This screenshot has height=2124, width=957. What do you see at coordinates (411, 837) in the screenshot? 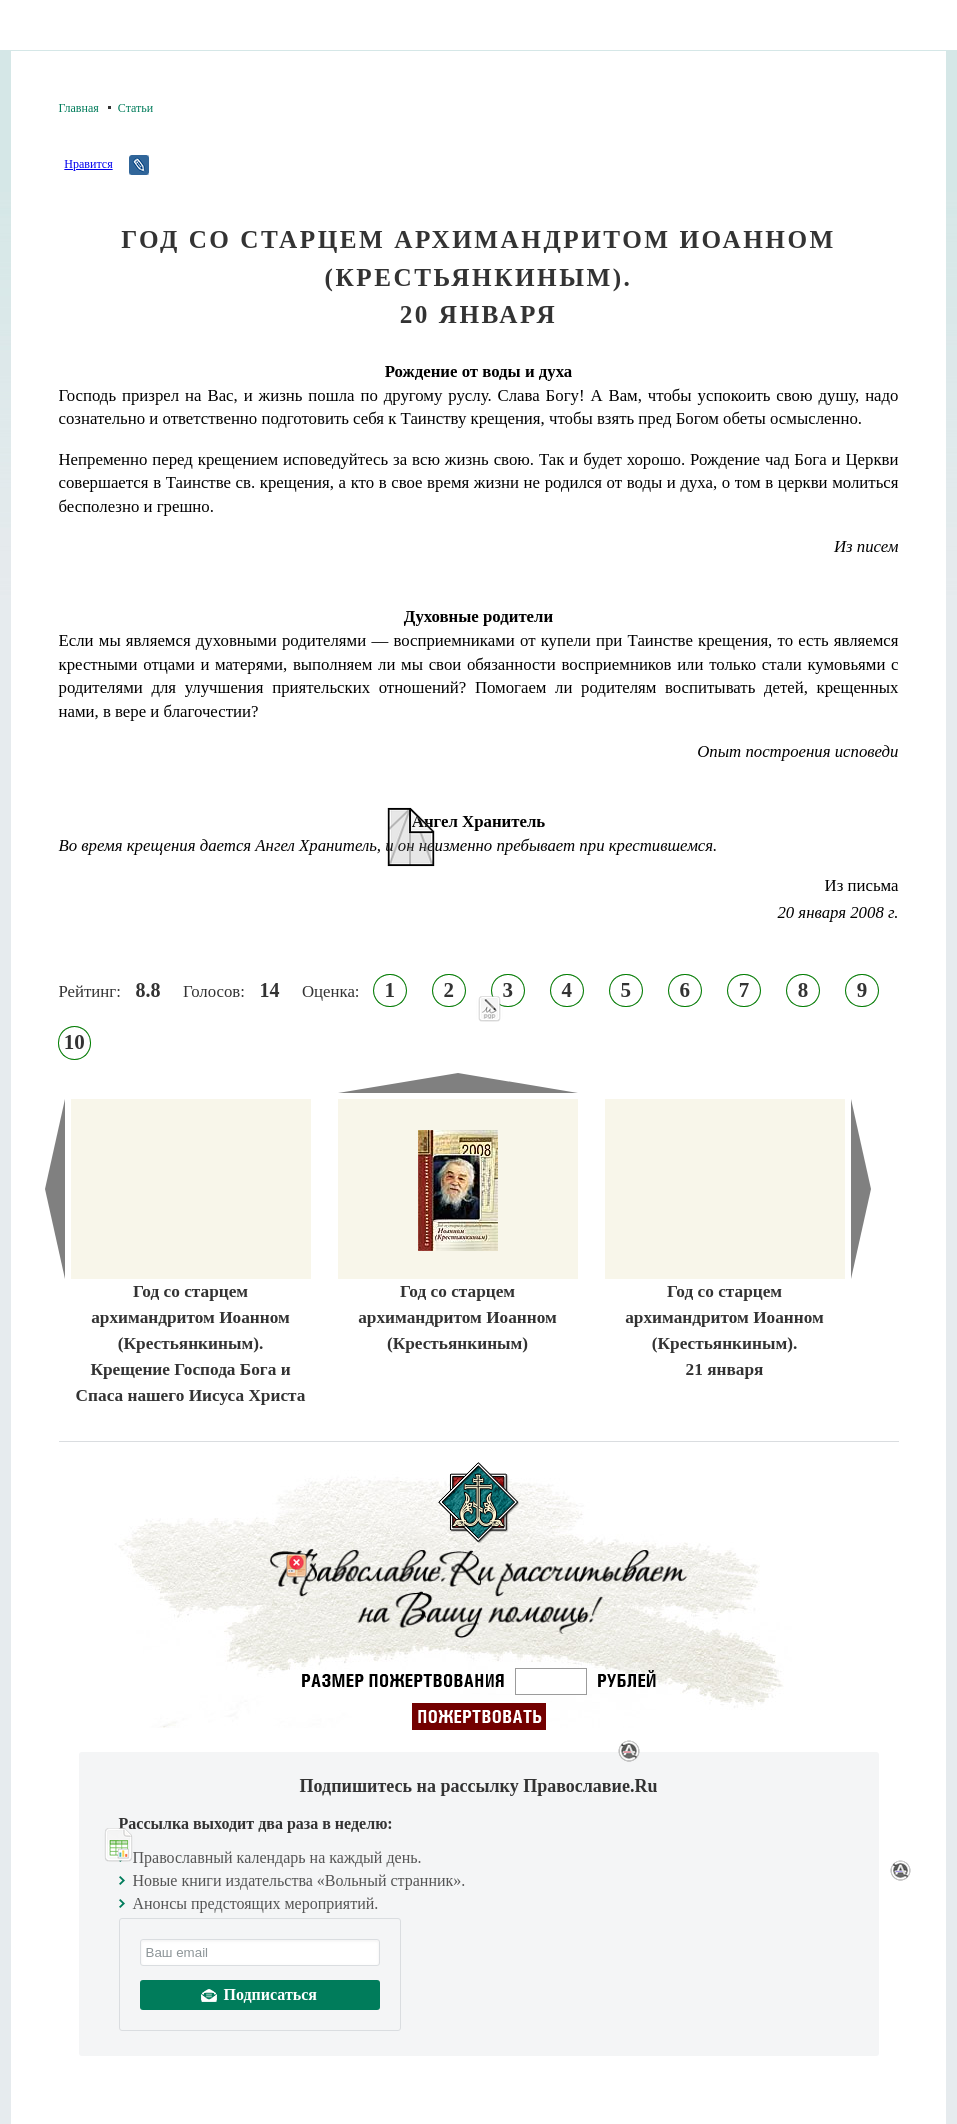
I see `view email drafts folder` at bounding box center [411, 837].